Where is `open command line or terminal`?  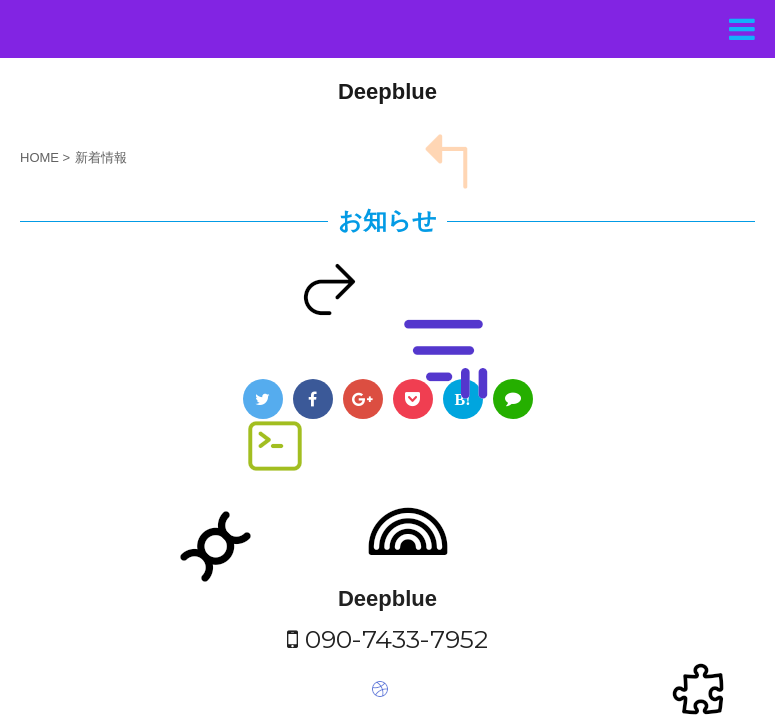
open command line or terminal is located at coordinates (275, 446).